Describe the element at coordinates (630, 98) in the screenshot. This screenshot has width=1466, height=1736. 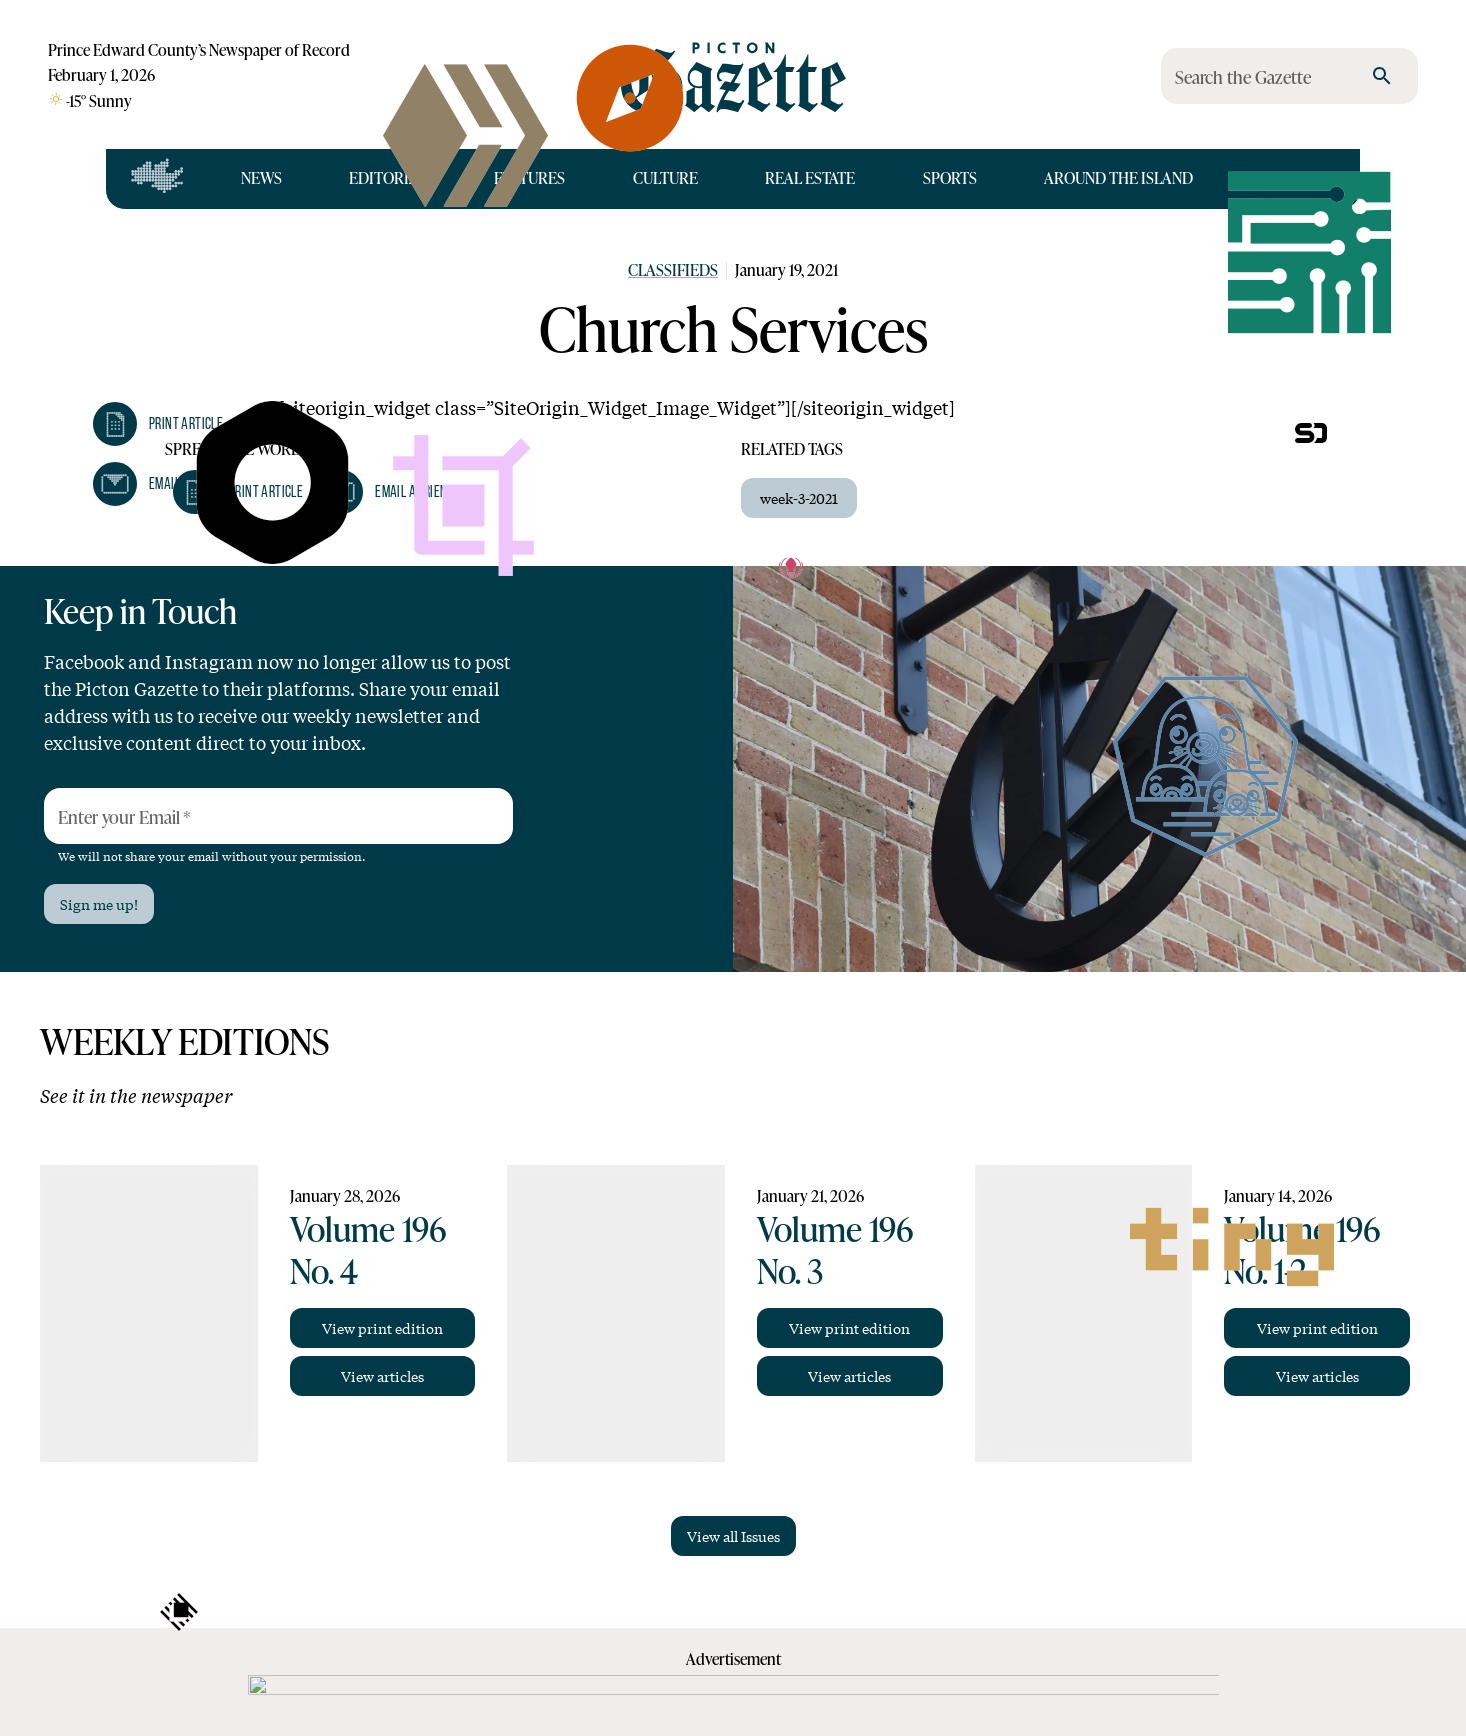
I see `open compass or navigation app` at that location.